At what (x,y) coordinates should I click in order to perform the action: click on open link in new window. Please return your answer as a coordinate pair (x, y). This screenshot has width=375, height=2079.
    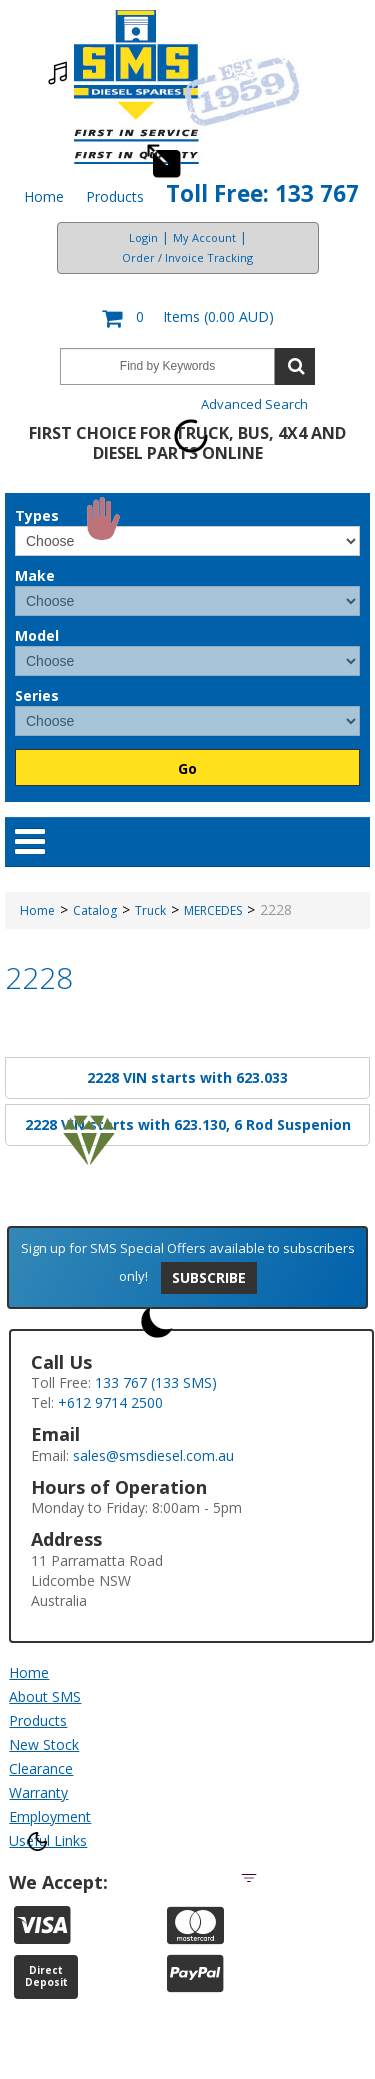
    Looking at the image, I should click on (164, 161).